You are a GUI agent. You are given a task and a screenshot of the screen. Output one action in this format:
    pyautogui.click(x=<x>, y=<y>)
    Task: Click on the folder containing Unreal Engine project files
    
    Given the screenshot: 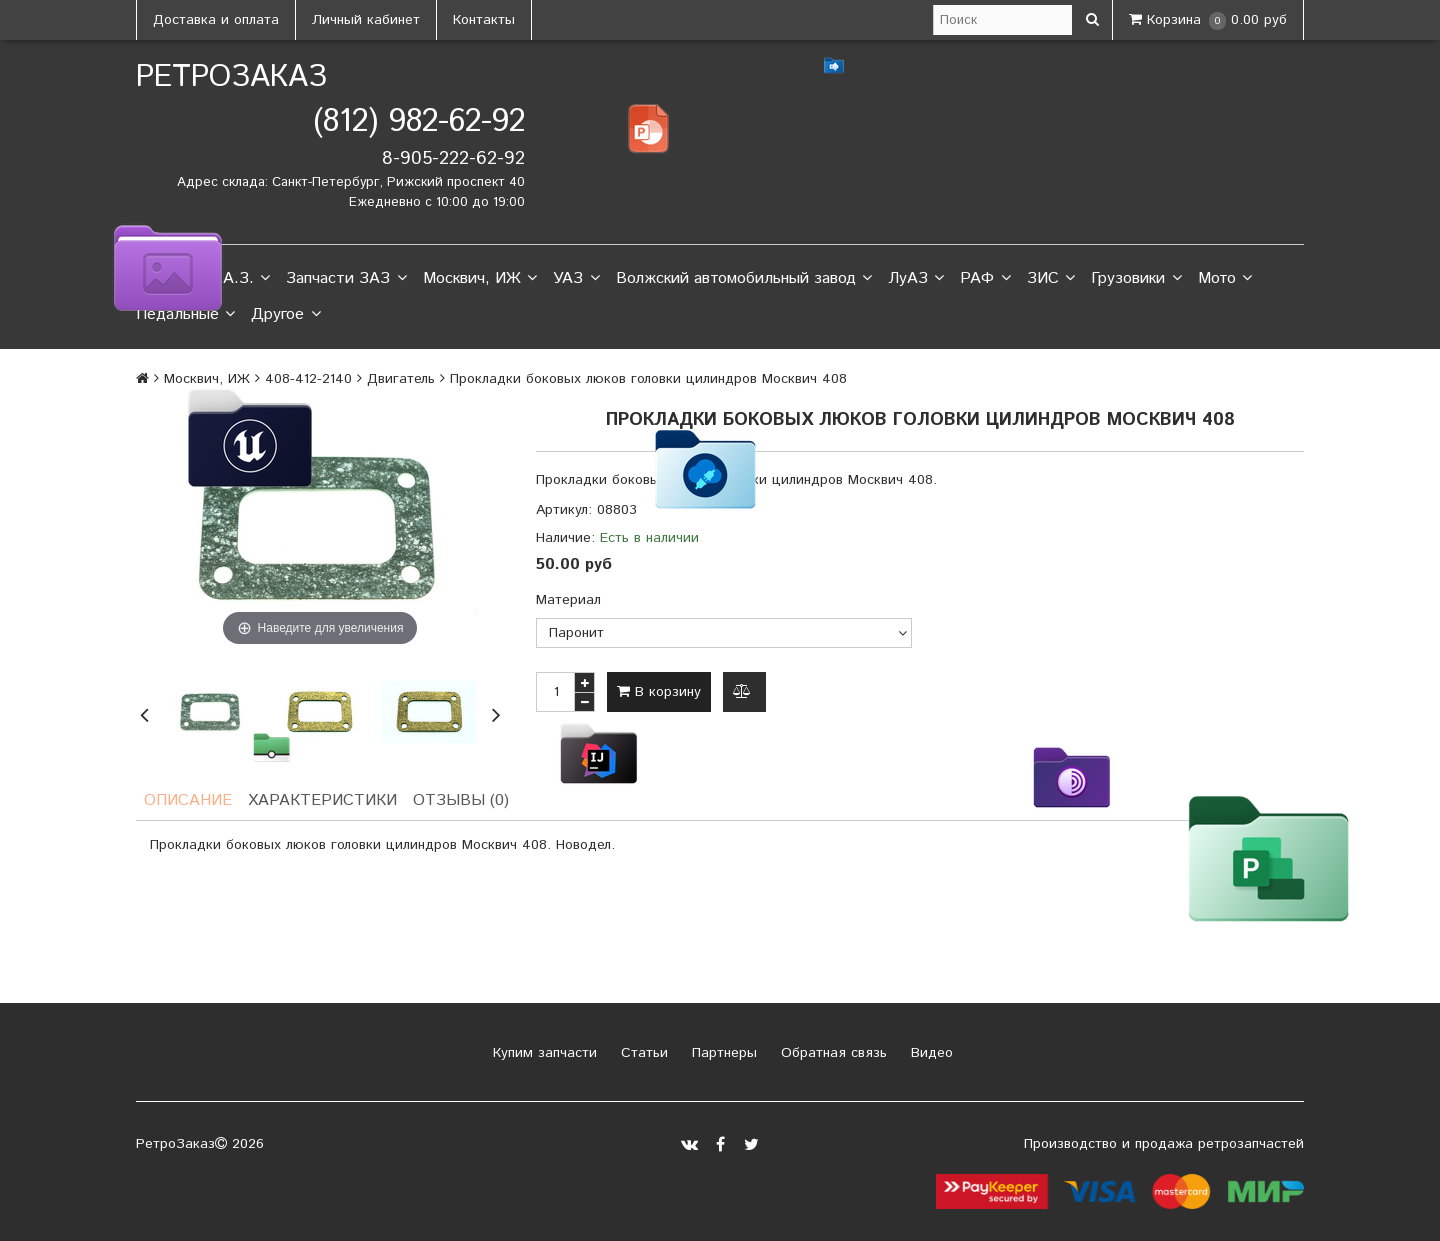 What is the action you would take?
    pyautogui.click(x=249, y=441)
    